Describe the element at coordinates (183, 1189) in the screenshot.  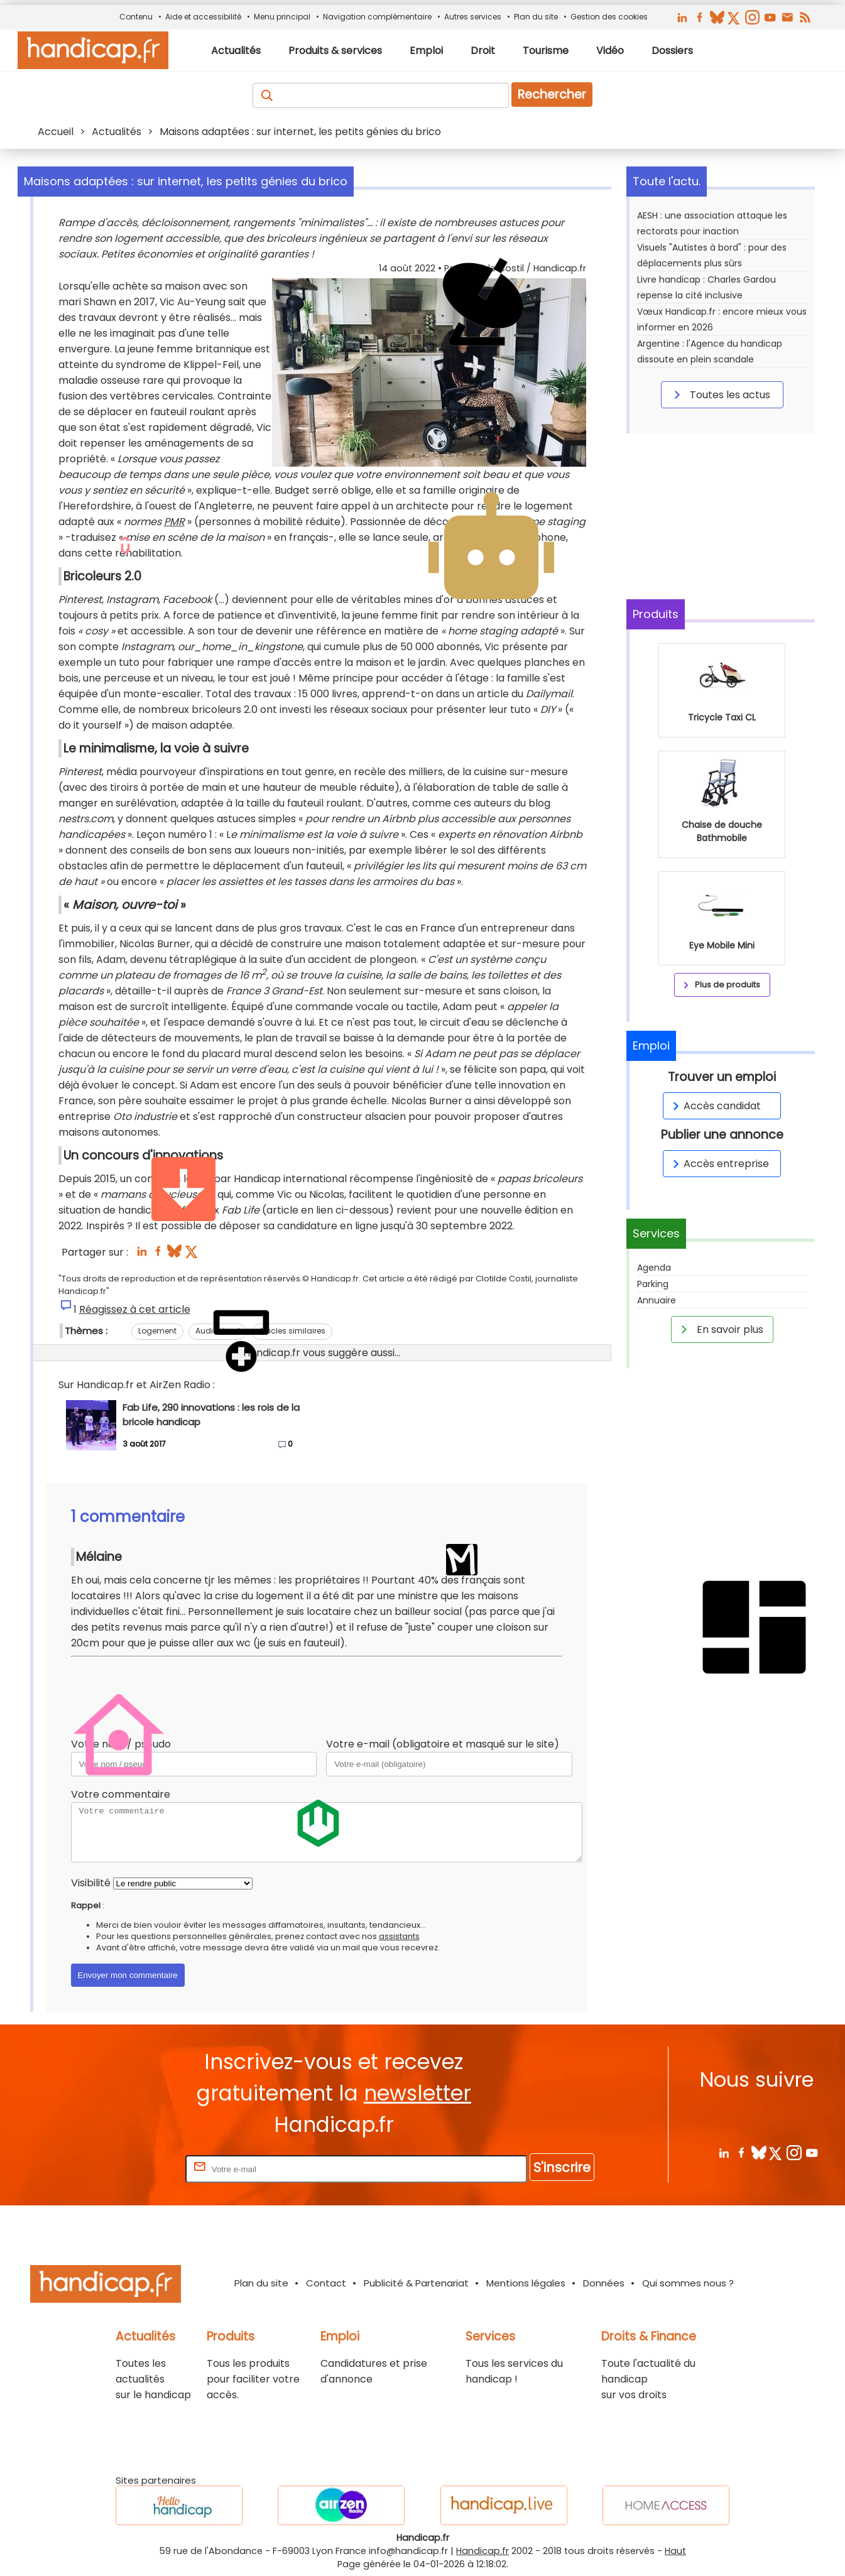
I see `download file or content` at that location.